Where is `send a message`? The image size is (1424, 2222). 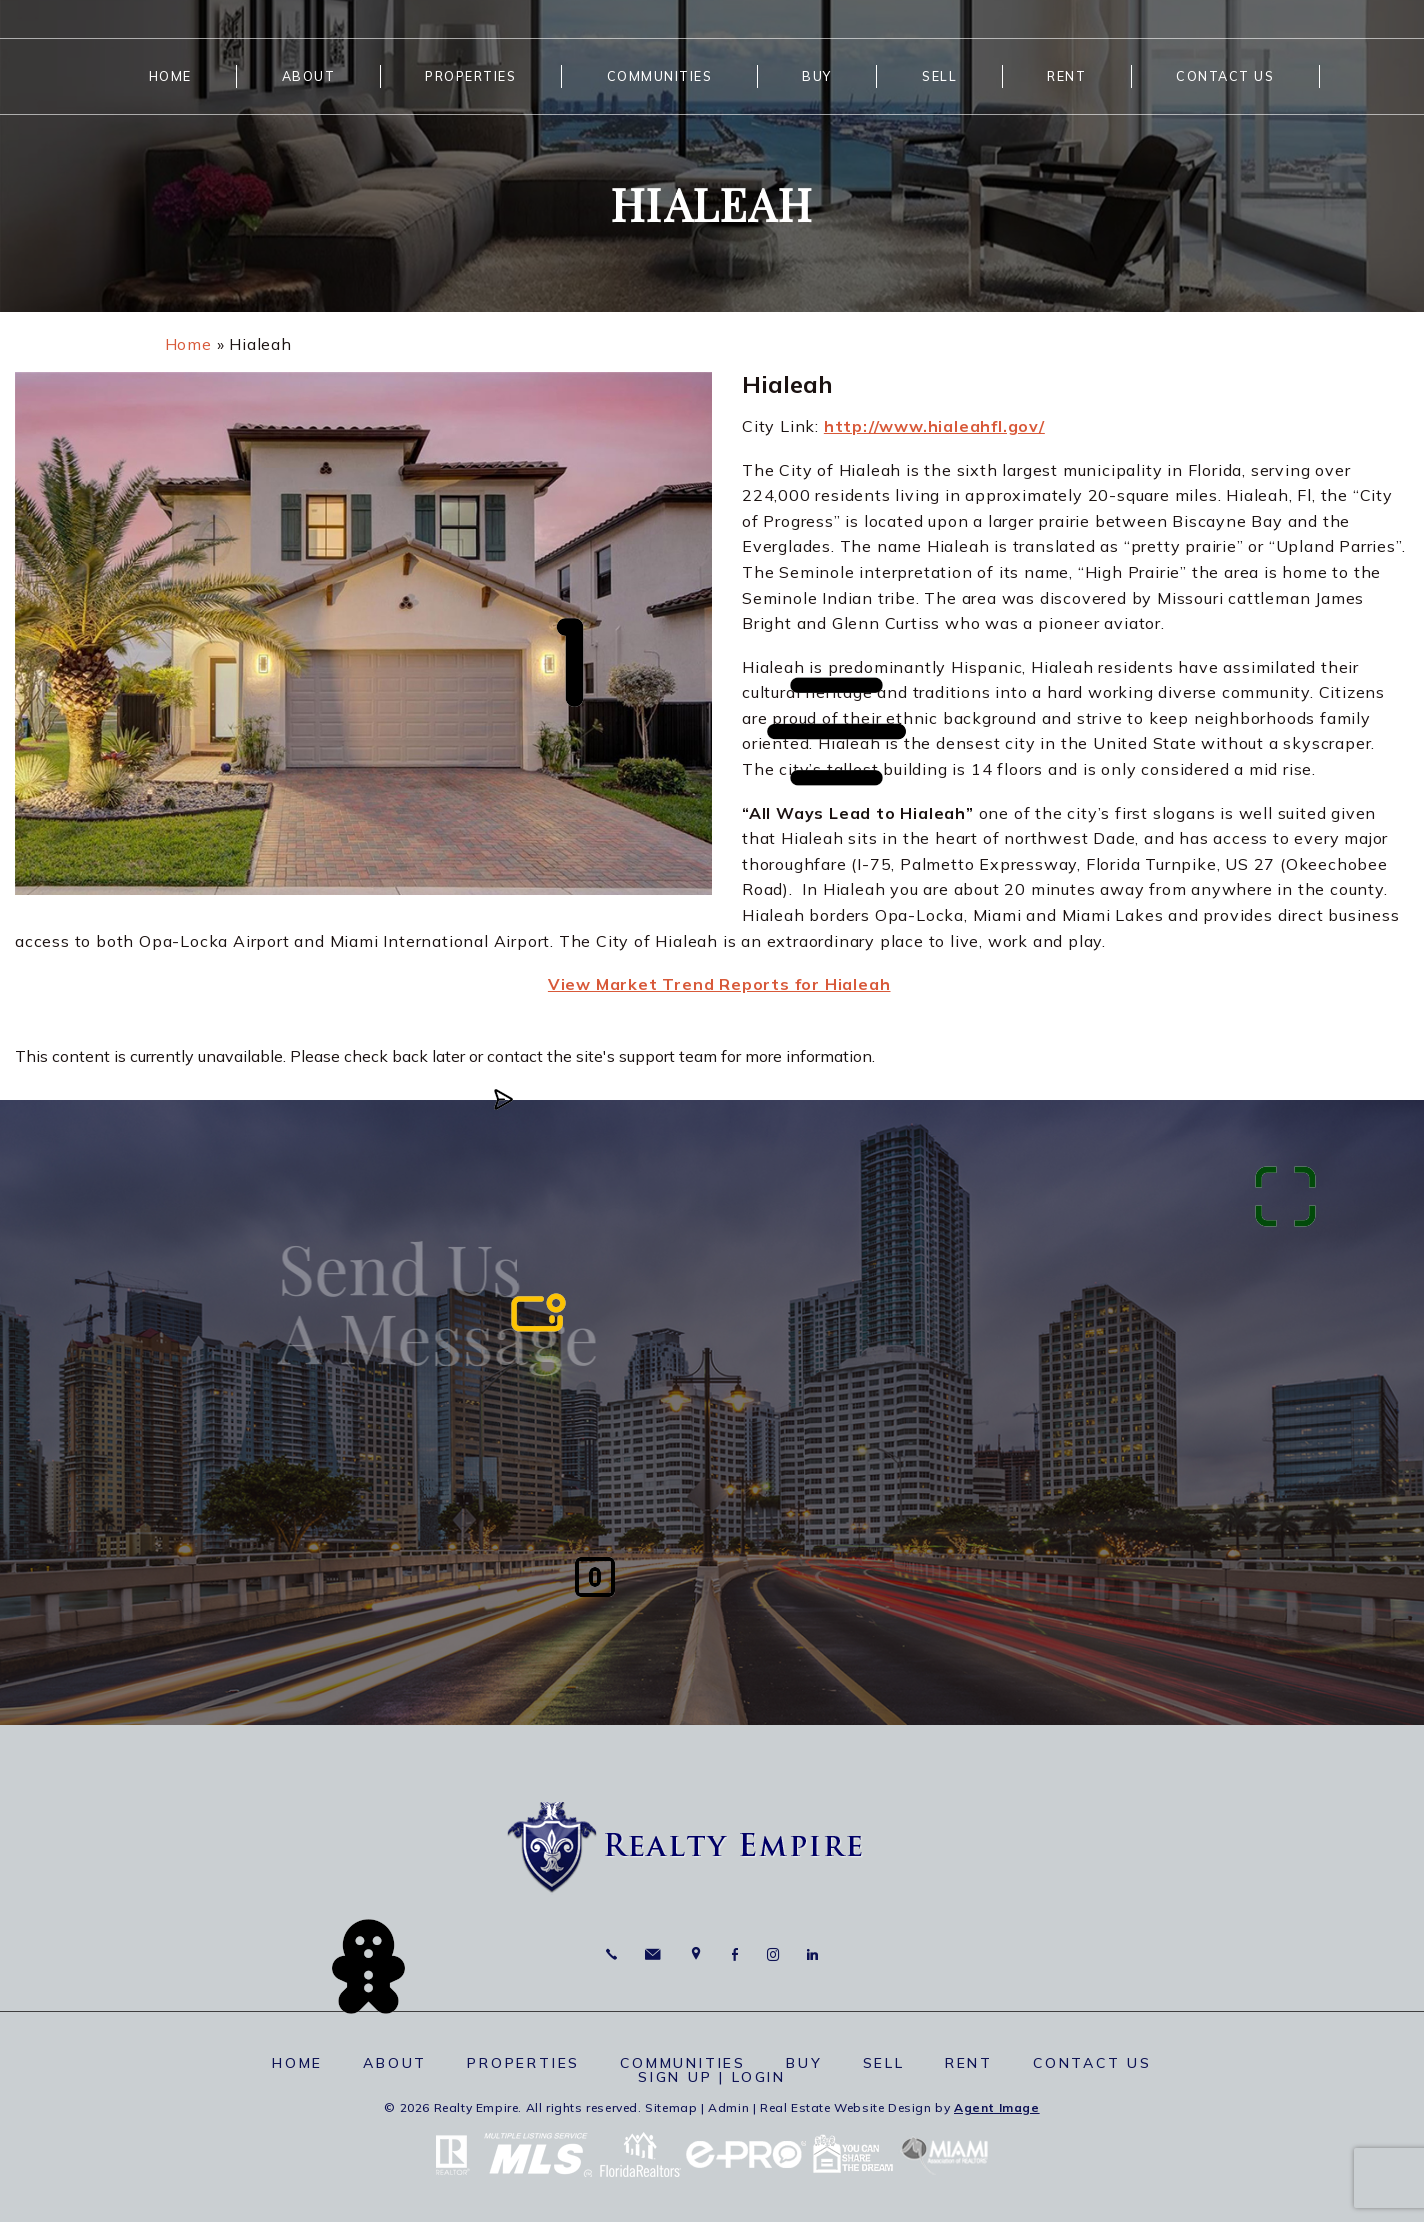
send a message is located at coordinates (502, 1099).